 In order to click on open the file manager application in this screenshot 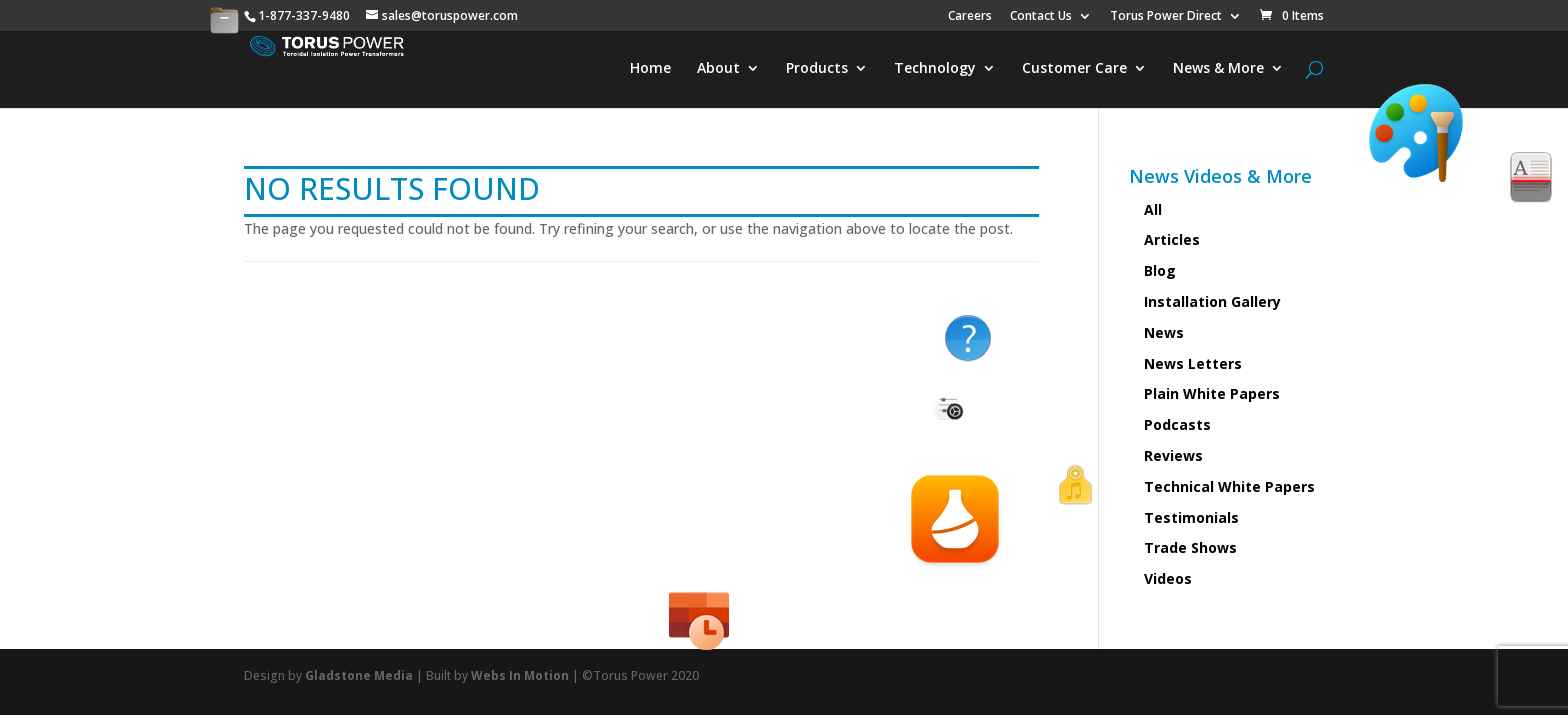, I will do `click(224, 20)`.